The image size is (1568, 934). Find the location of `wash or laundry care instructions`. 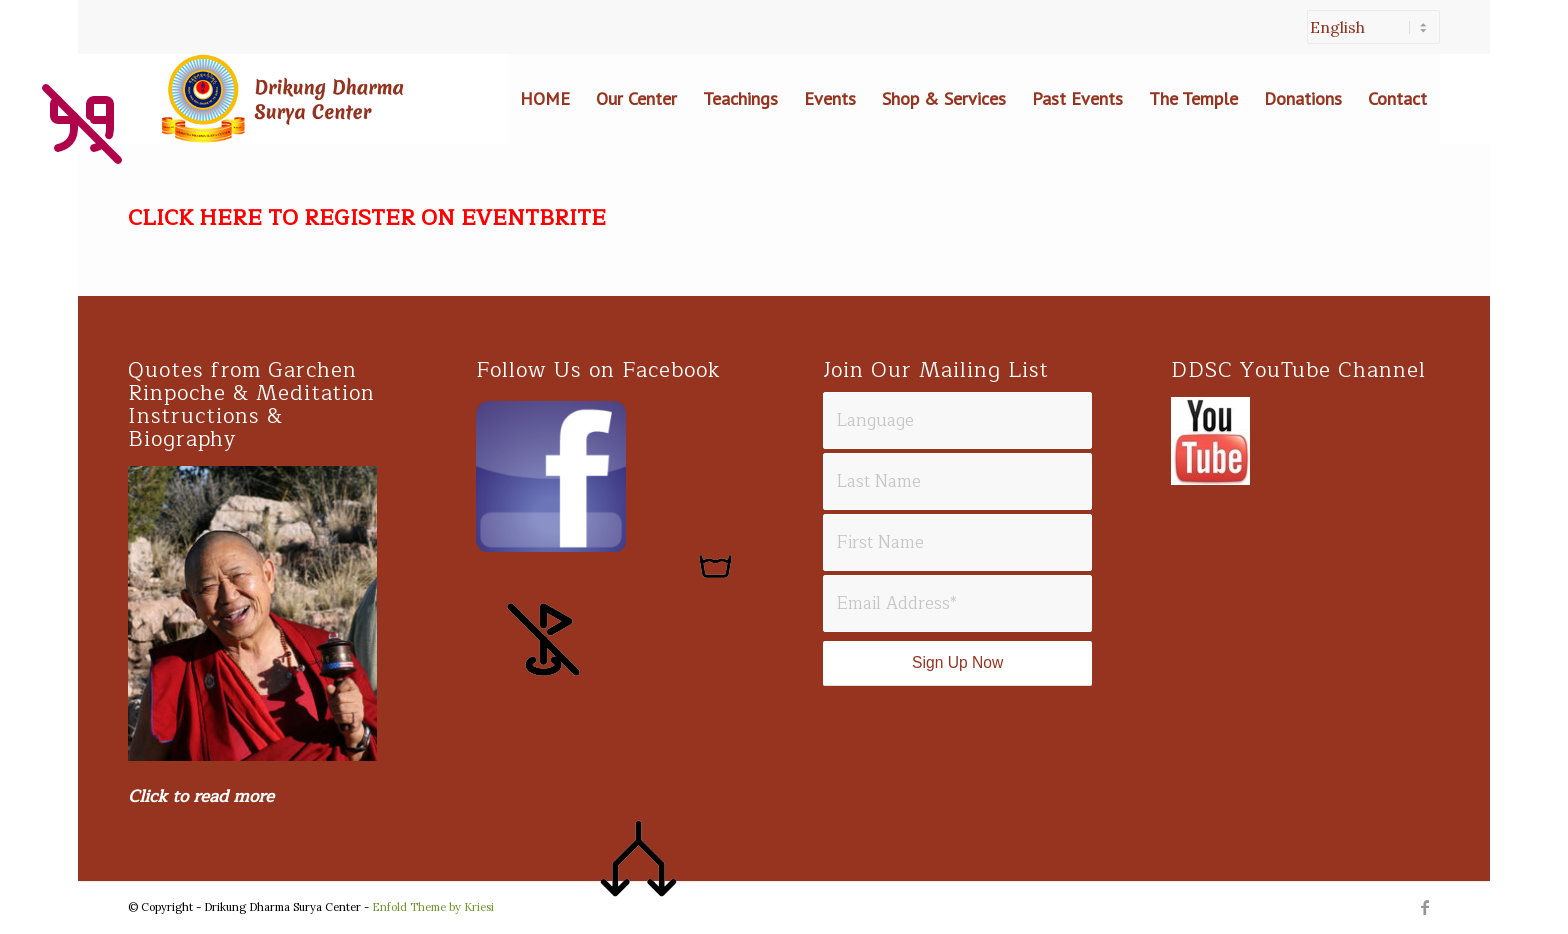

wash or laundry care instructions is located at coordinates (715, 566).